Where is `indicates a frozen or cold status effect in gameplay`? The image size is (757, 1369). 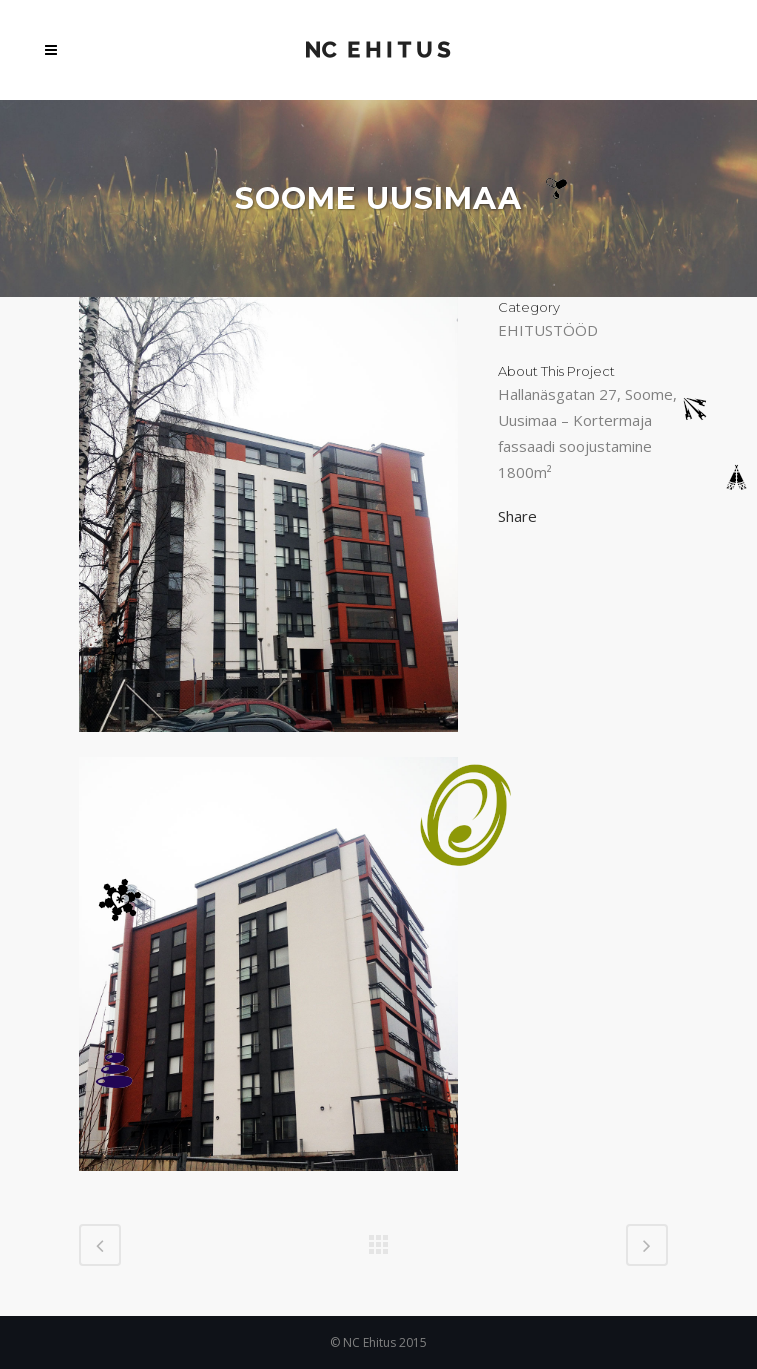
indicates a frozen or cold status effect in gameplay is located at coordinates (120, 900).